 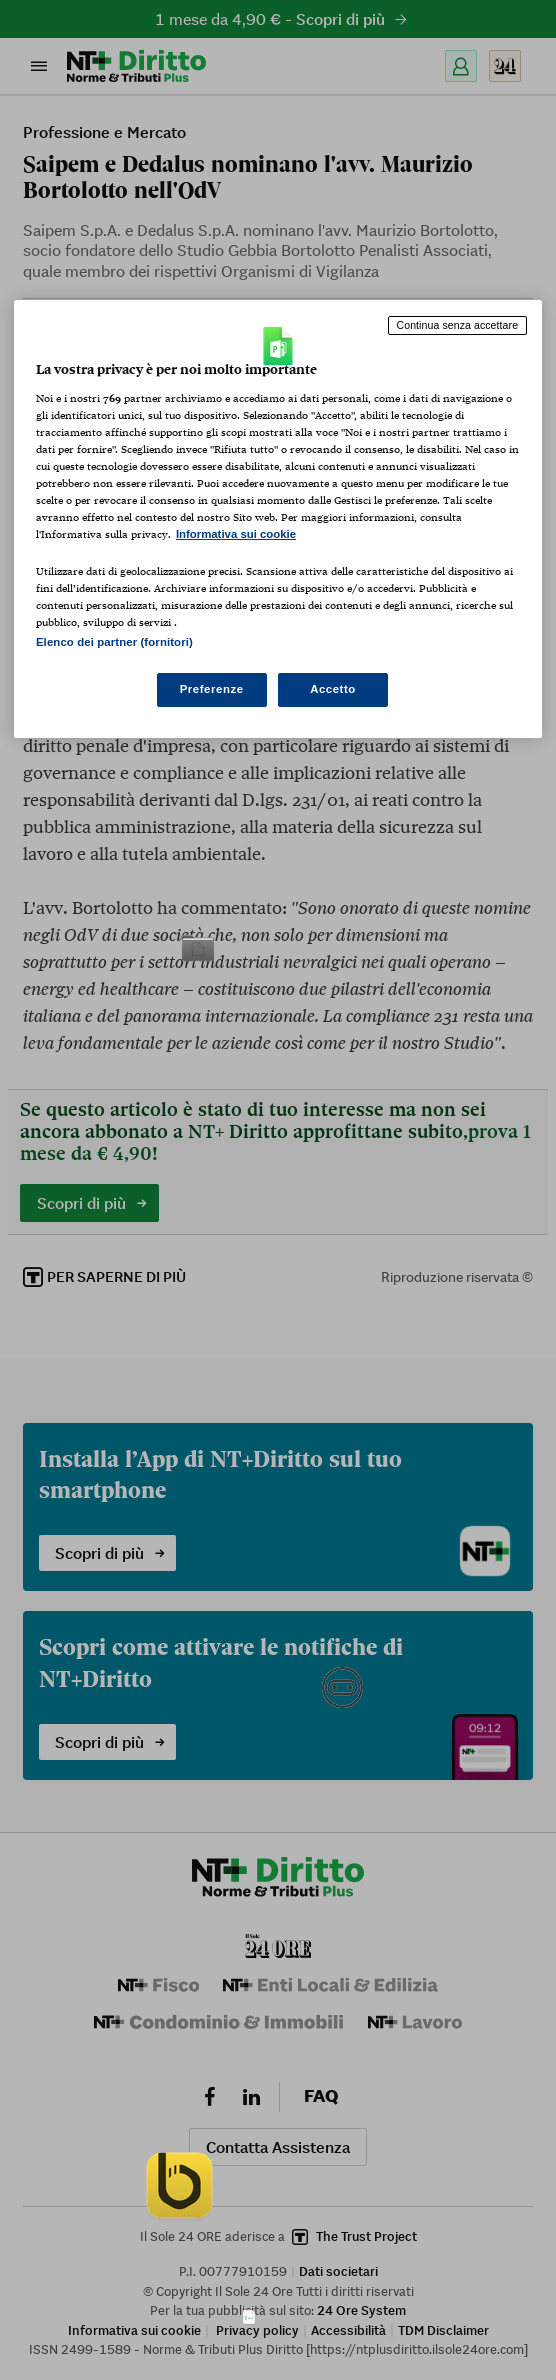 I want to click on a microsoft publisher document file, so click(x=278, y=346).